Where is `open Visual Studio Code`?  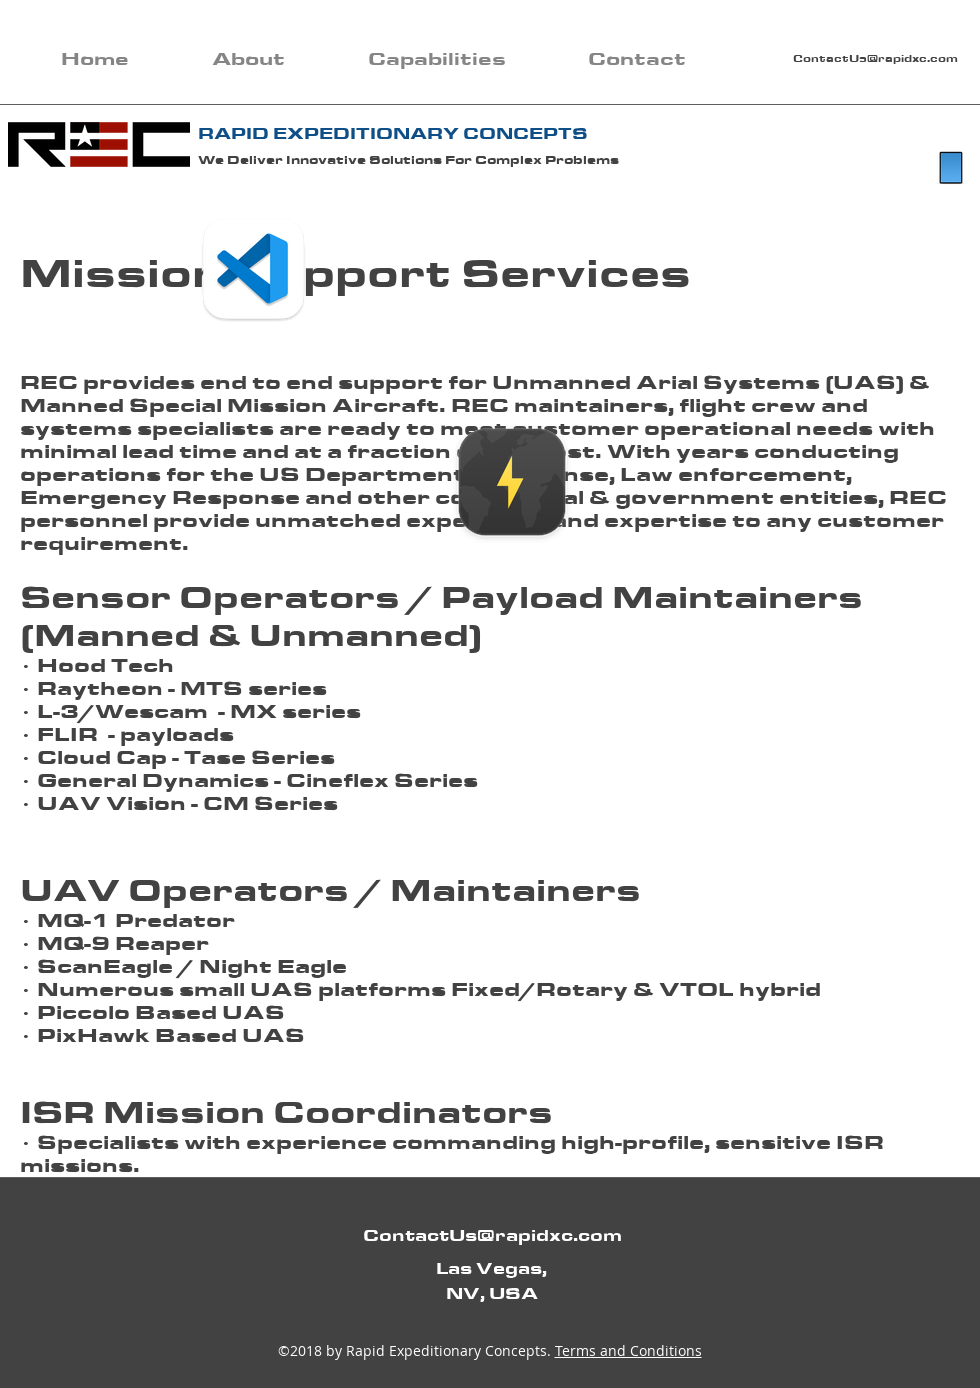
open Visual Studio Code is located at coordinates (253, 268).